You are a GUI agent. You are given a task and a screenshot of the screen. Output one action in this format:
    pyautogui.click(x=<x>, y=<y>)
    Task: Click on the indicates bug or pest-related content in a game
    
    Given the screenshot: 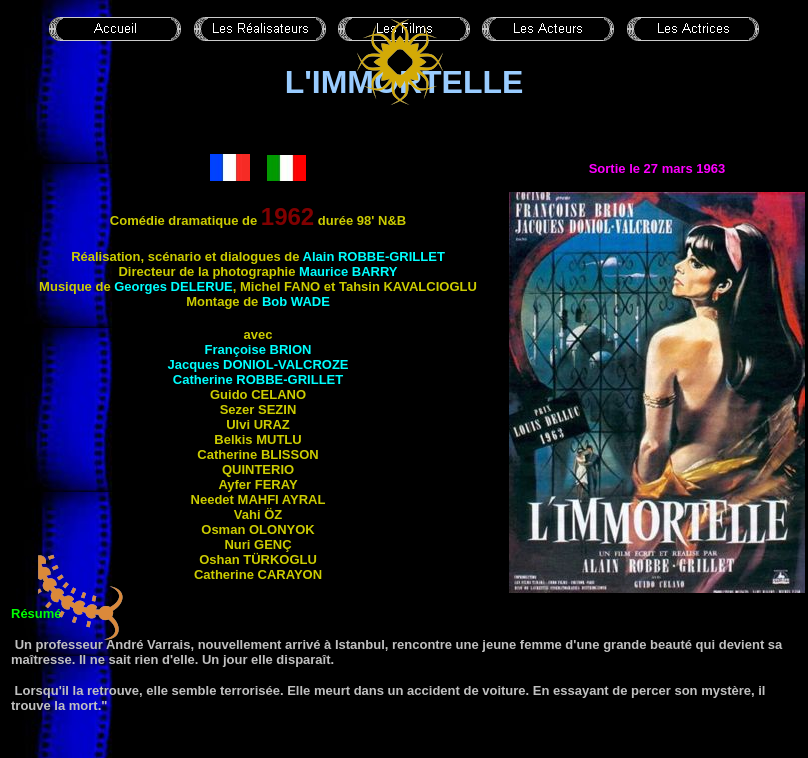 What is the action you would take?
    pyautogui.click(x=80, y=597)
    